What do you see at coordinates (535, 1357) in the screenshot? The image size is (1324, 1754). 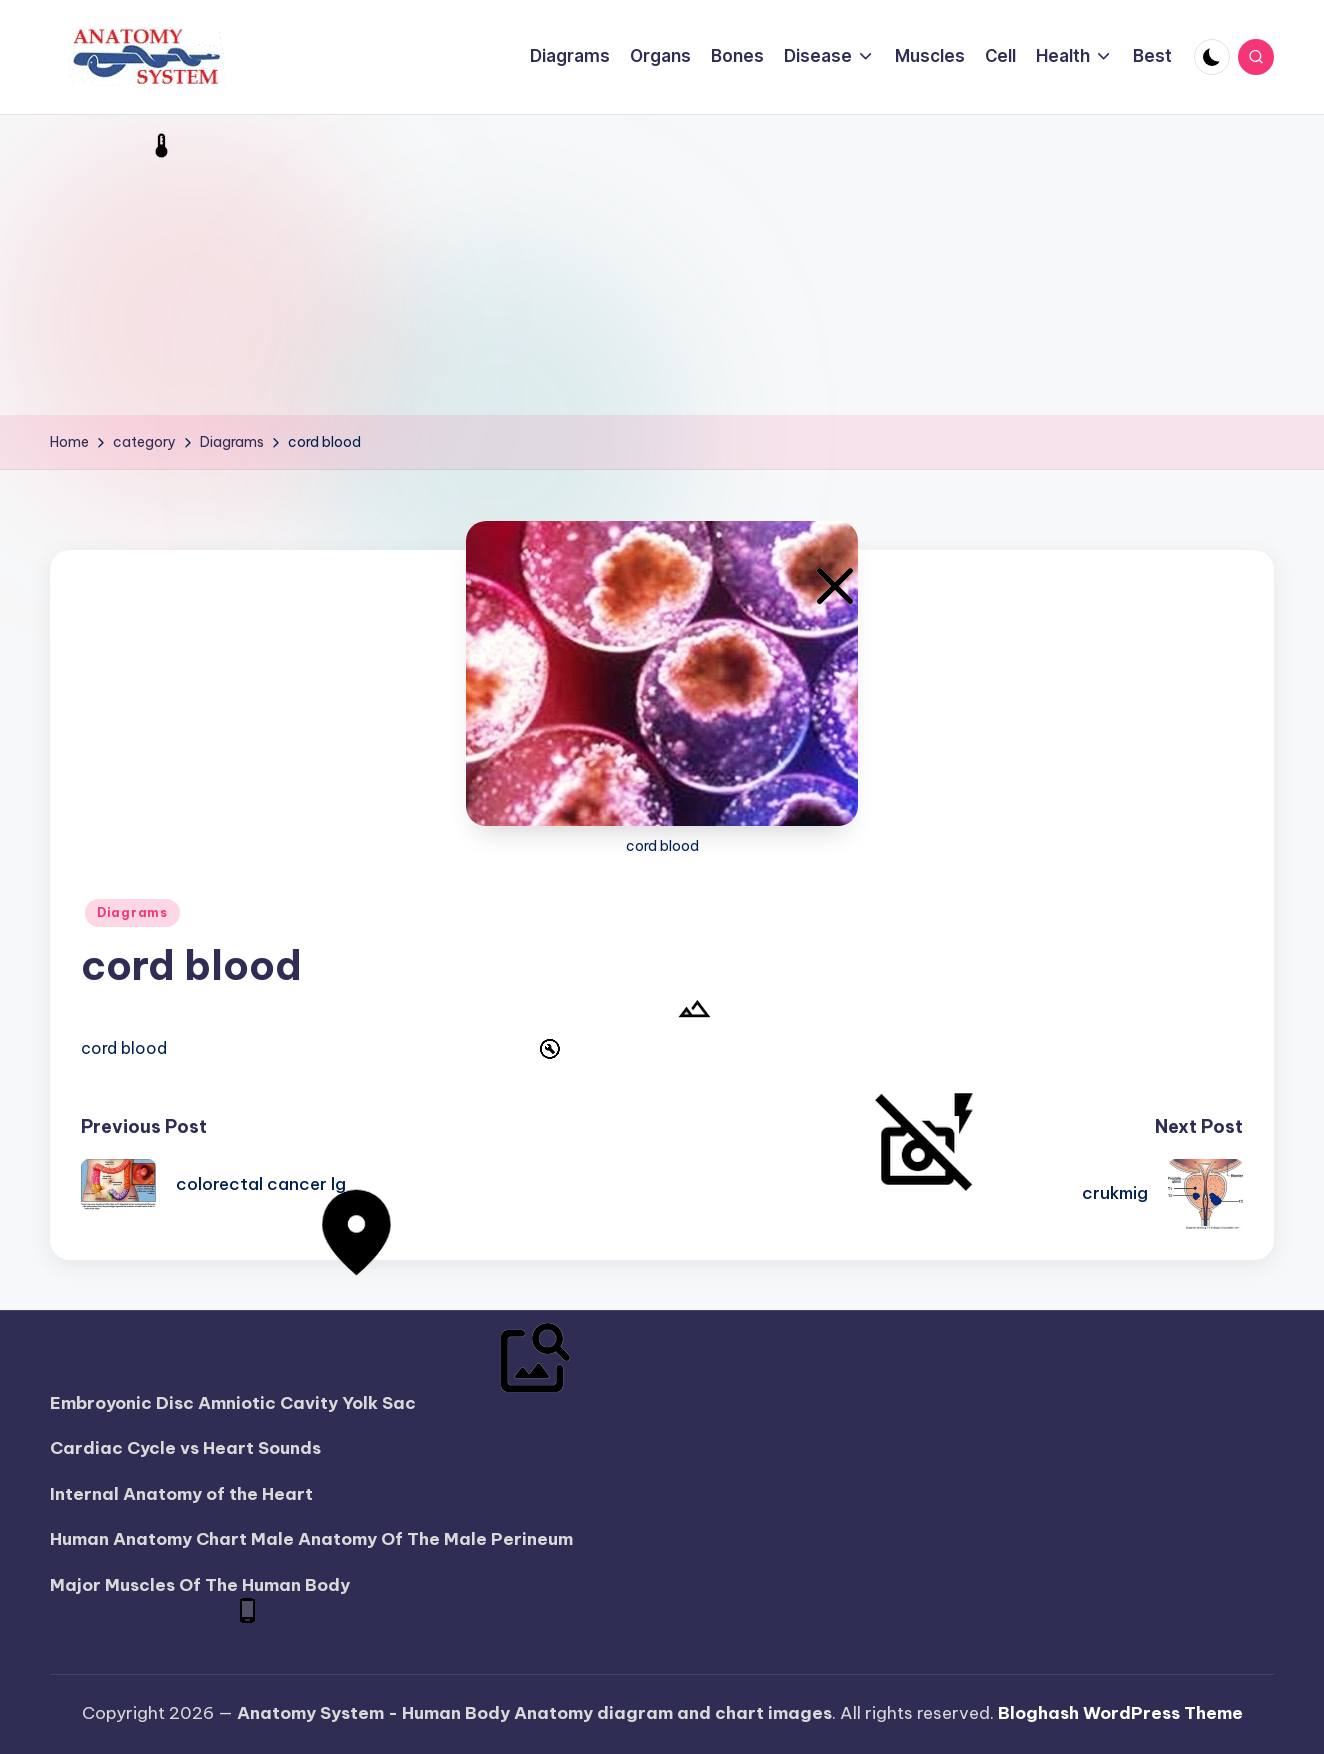 I see `search for images or photos` at bounding box center [535, 1357].